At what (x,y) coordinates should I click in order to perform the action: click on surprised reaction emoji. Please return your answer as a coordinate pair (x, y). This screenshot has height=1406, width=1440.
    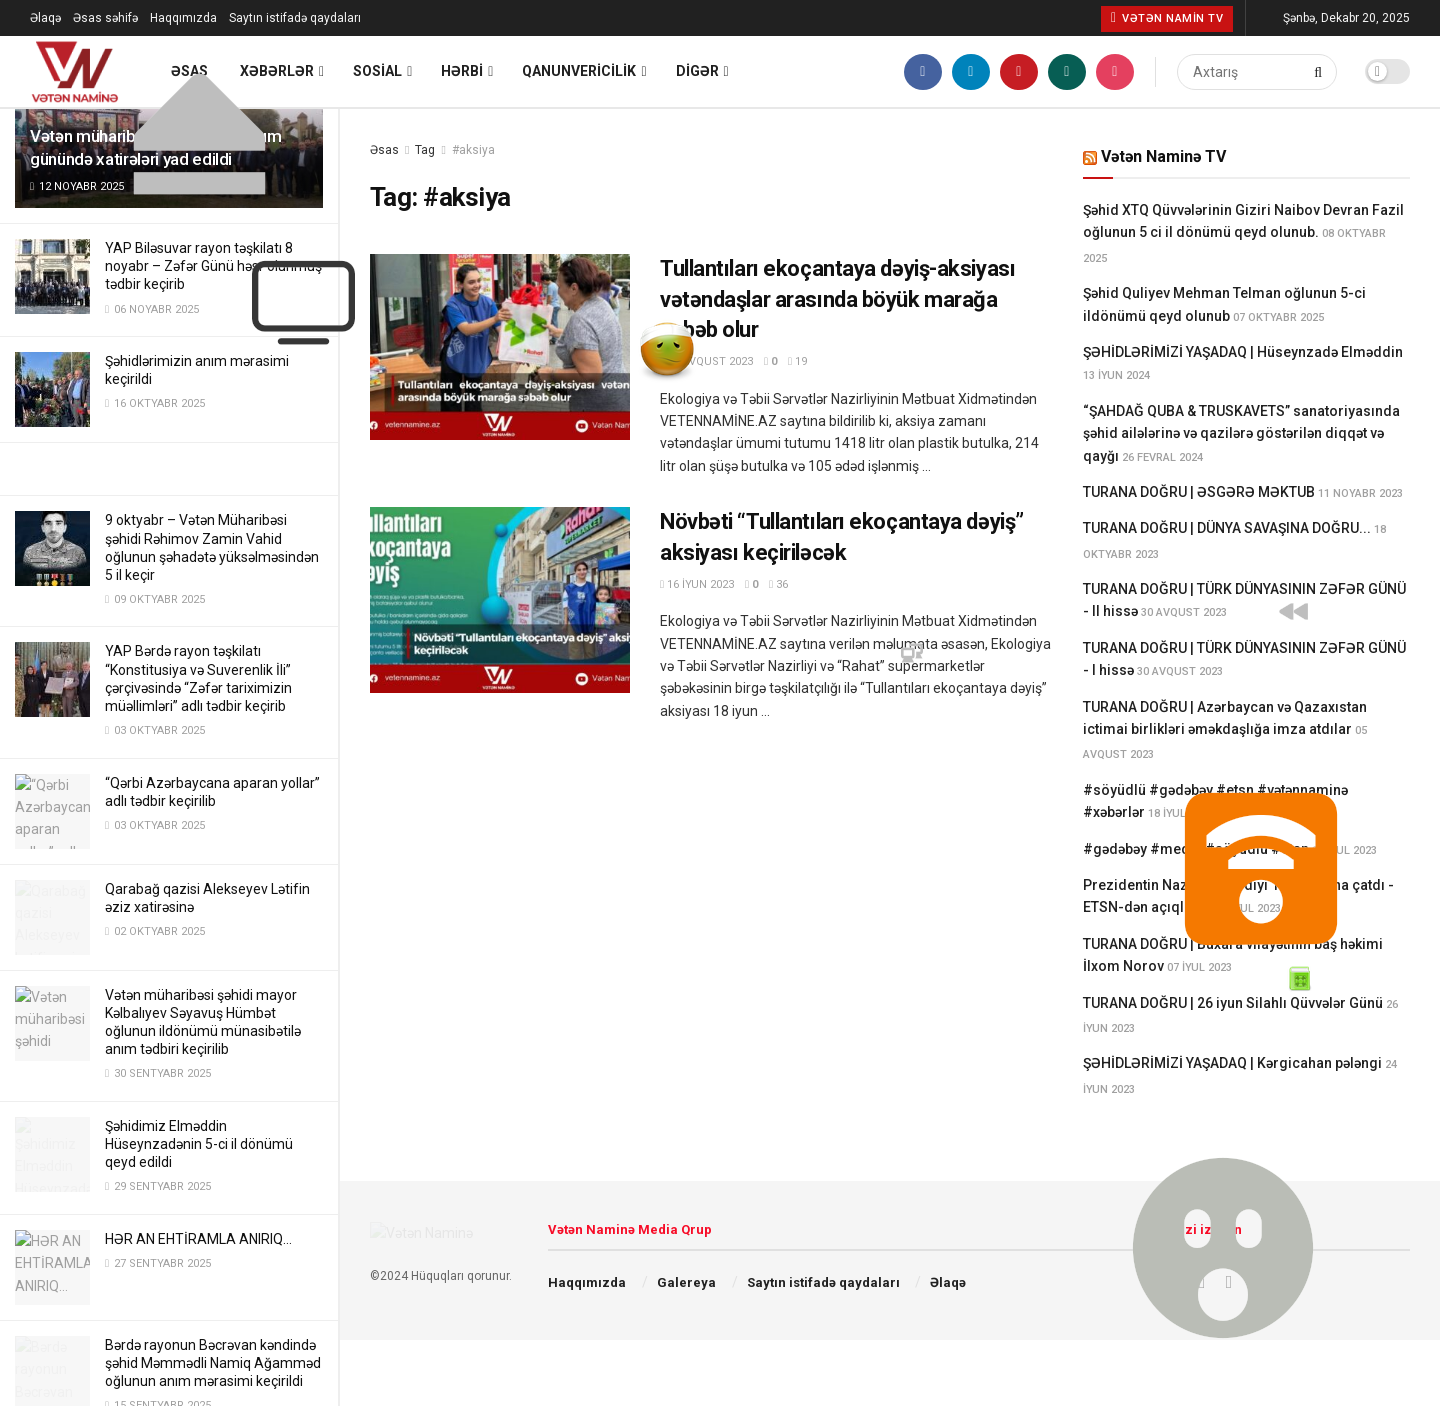
    Looking at the image, I should click on (1223, 1248).